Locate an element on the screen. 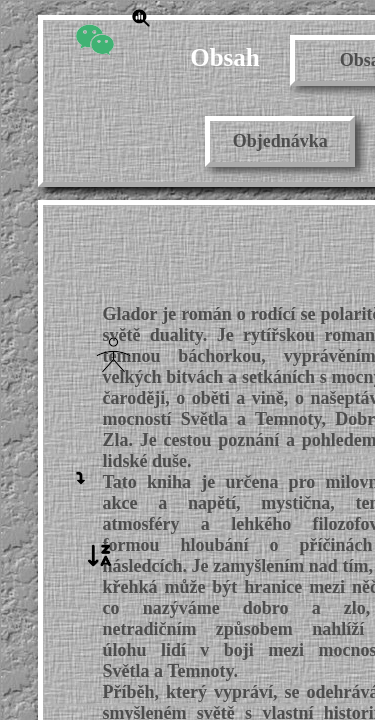 The height and width of the screenshot is (720, 375). sort items alphabetically from Z to A is located at coordinates (99, 555).